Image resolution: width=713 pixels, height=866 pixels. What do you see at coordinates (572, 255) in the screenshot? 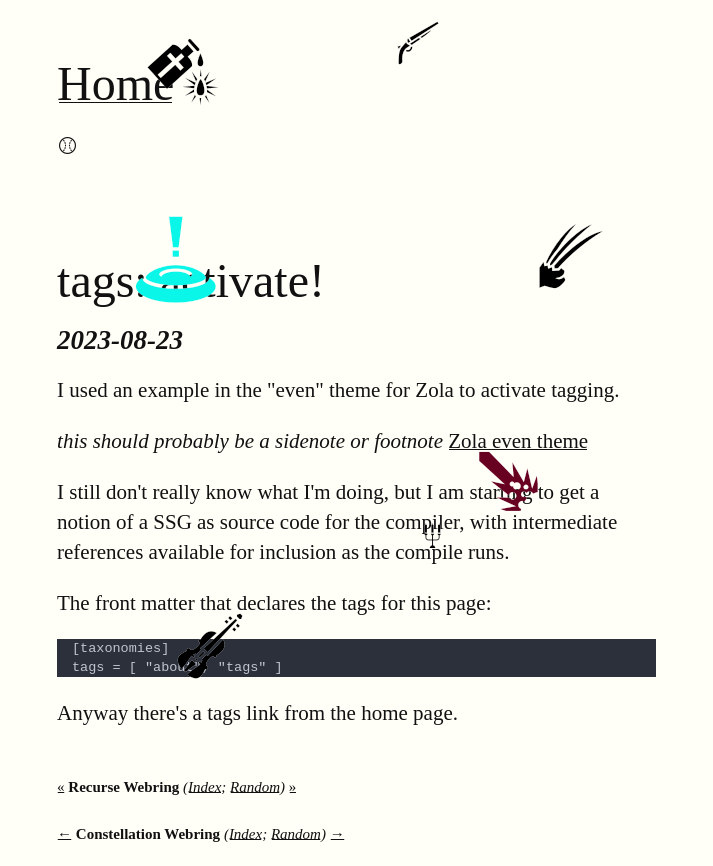
I see `select wolverine character or skin` at bounding box center [572, 255].